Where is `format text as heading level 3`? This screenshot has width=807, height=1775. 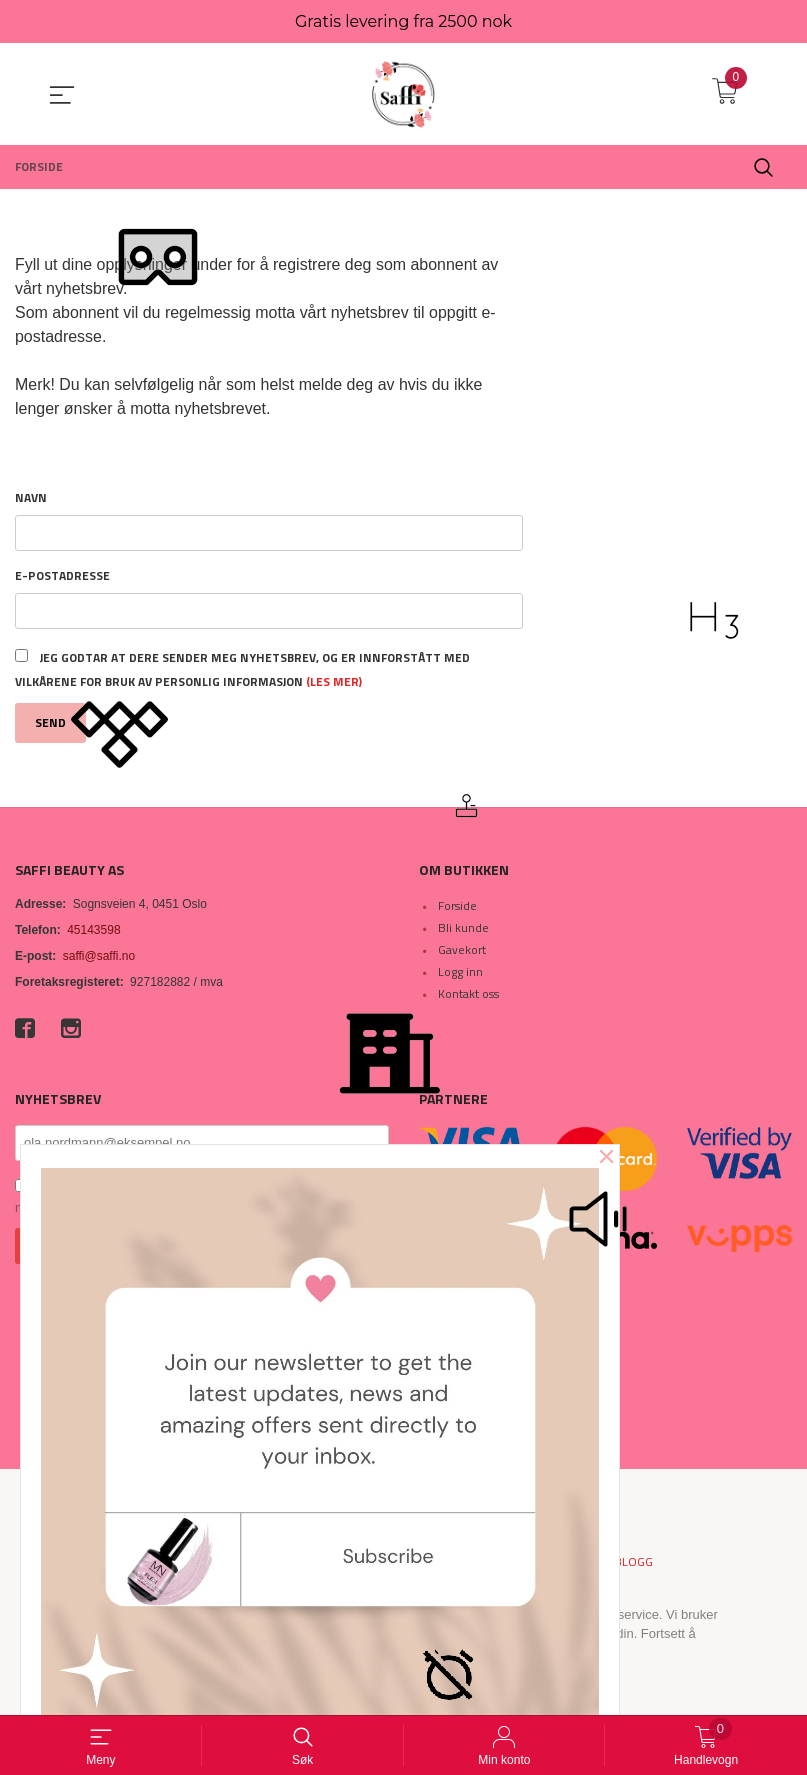 format text as heading level 3 is located at coordinates (711, 619).